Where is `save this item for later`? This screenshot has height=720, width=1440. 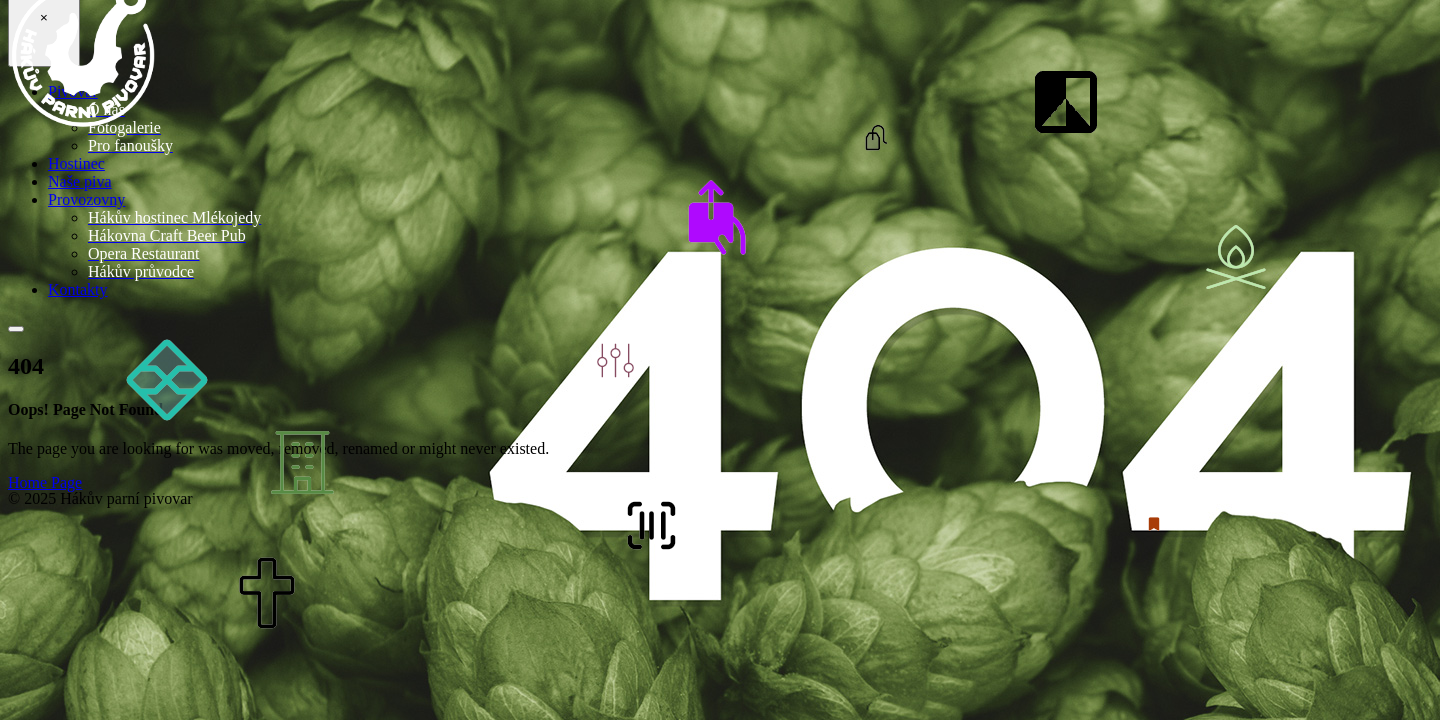
save this item for later is located at coordinates (1154, 524).